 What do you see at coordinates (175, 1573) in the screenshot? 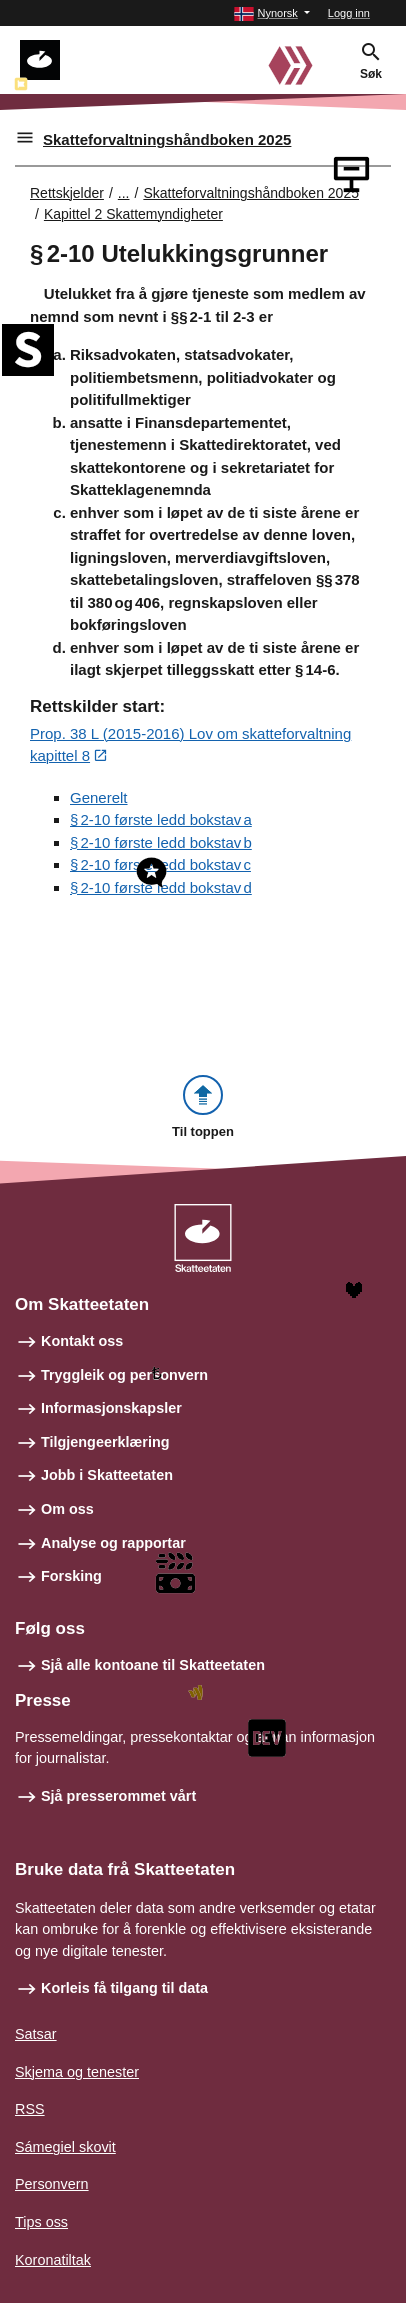
I see `access agricultural subsidies or farm payments` at bounding box center [175, 1573].